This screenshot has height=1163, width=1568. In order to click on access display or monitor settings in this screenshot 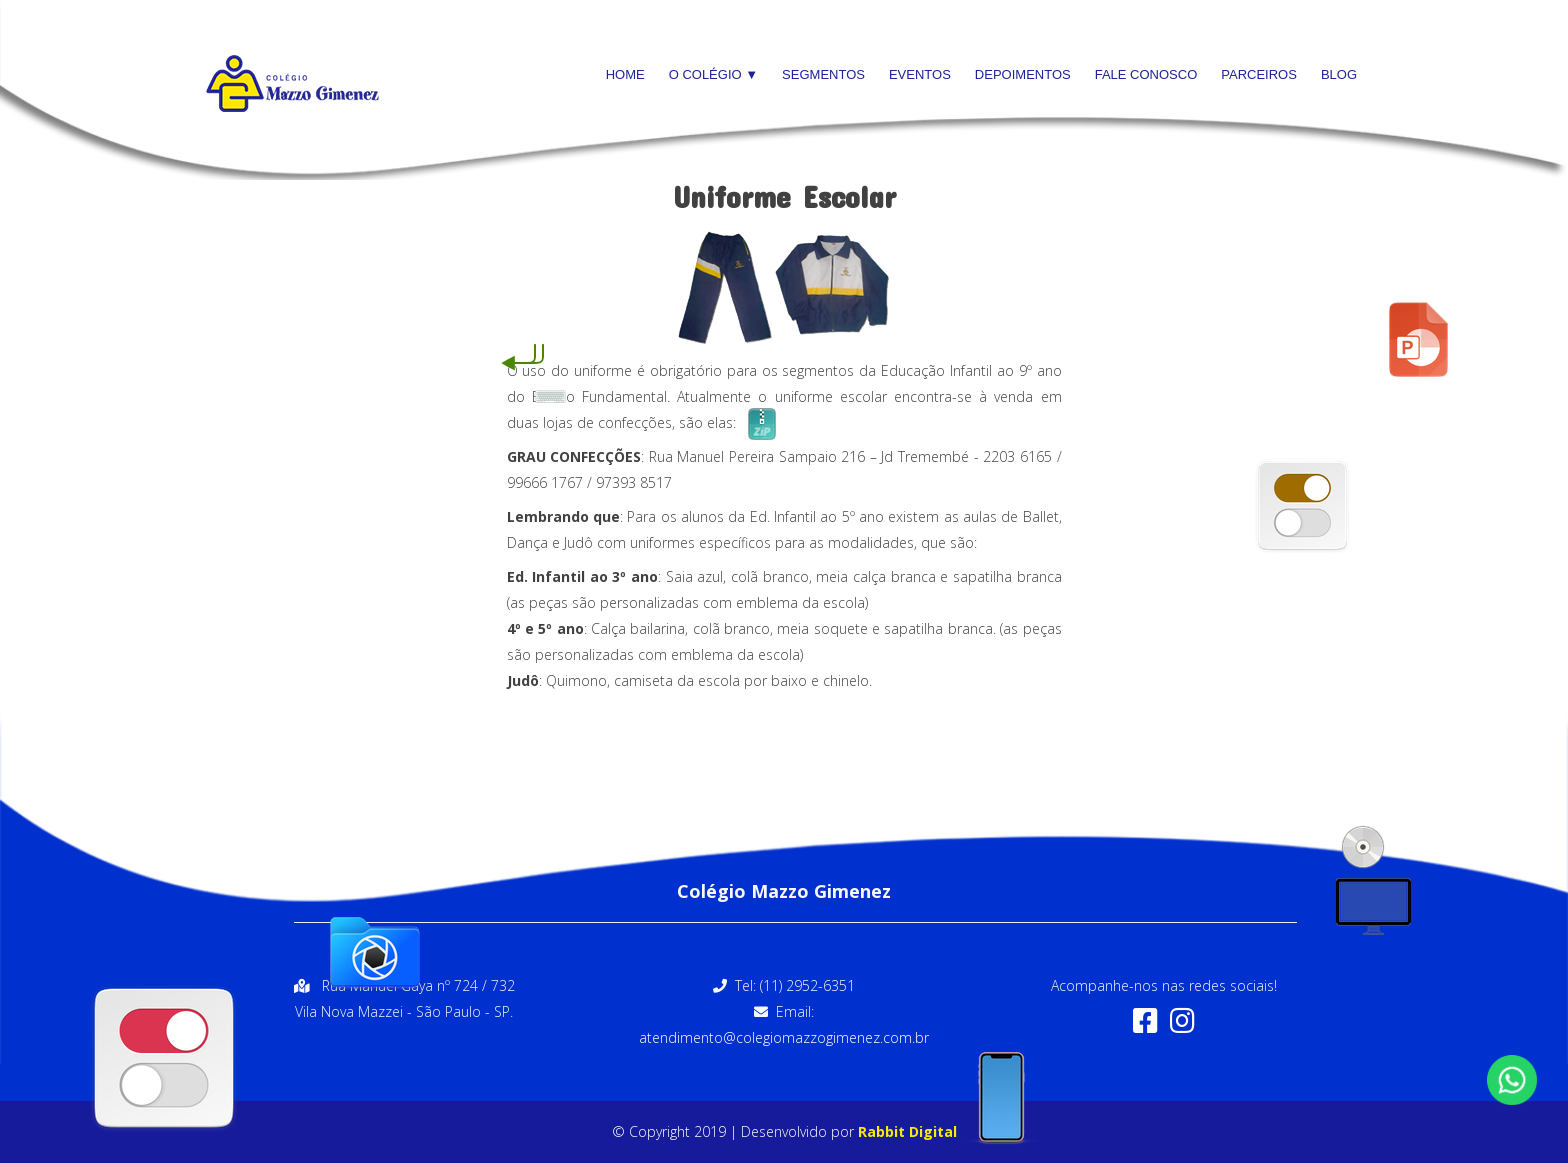, I will do `click(1373, 906)`.